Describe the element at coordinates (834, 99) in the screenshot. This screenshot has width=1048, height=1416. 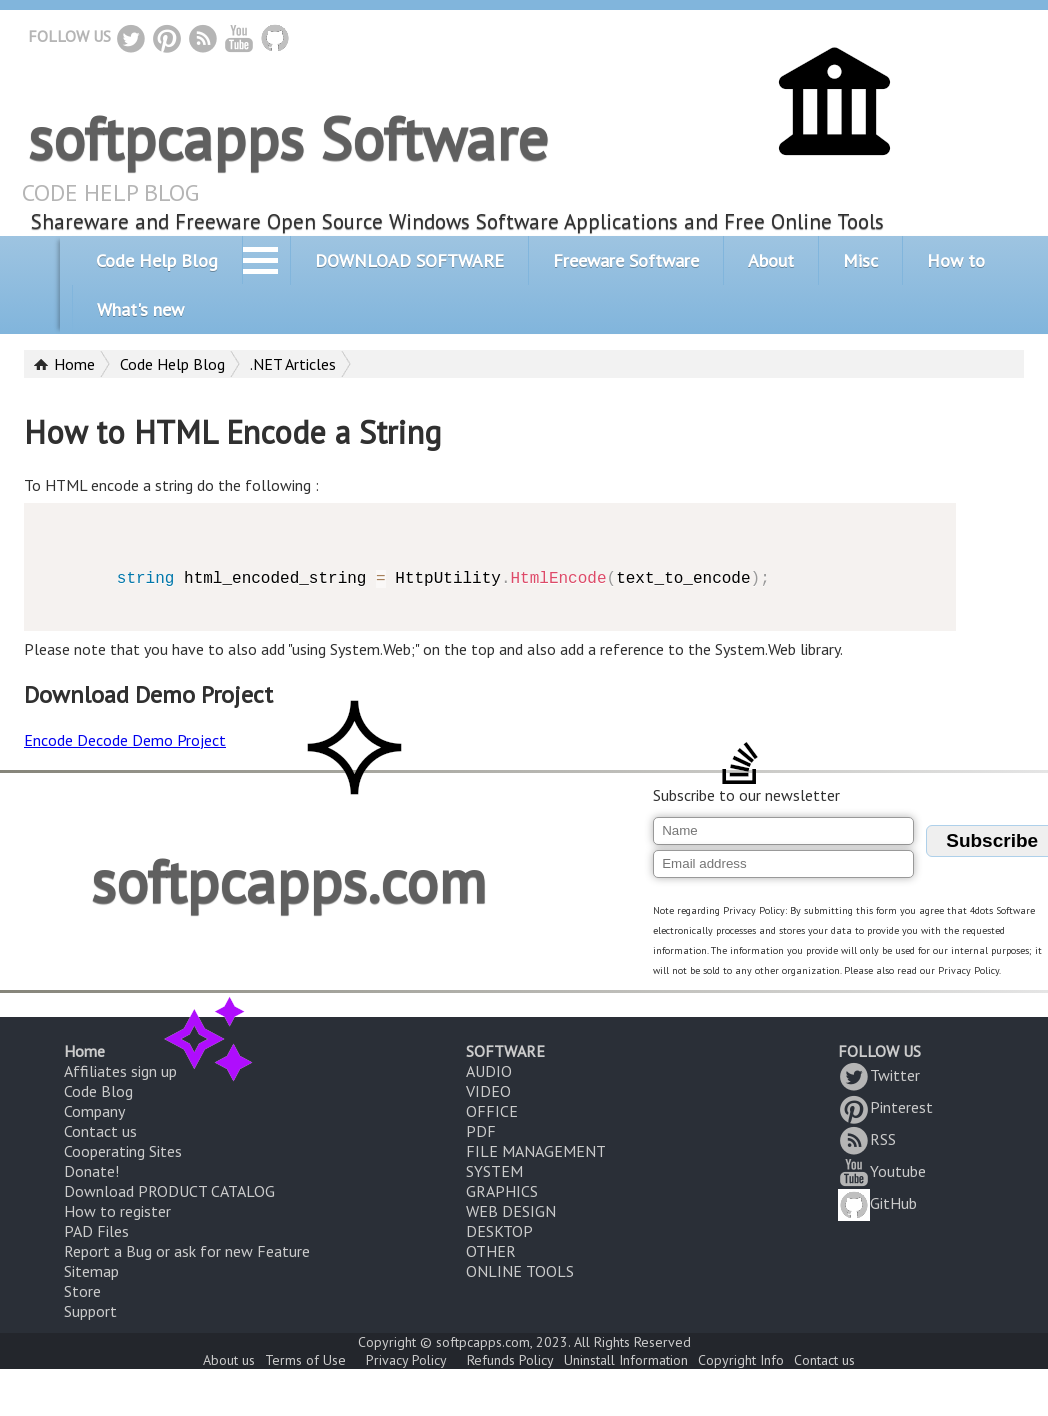
I see `access banking or financial services` at that location.